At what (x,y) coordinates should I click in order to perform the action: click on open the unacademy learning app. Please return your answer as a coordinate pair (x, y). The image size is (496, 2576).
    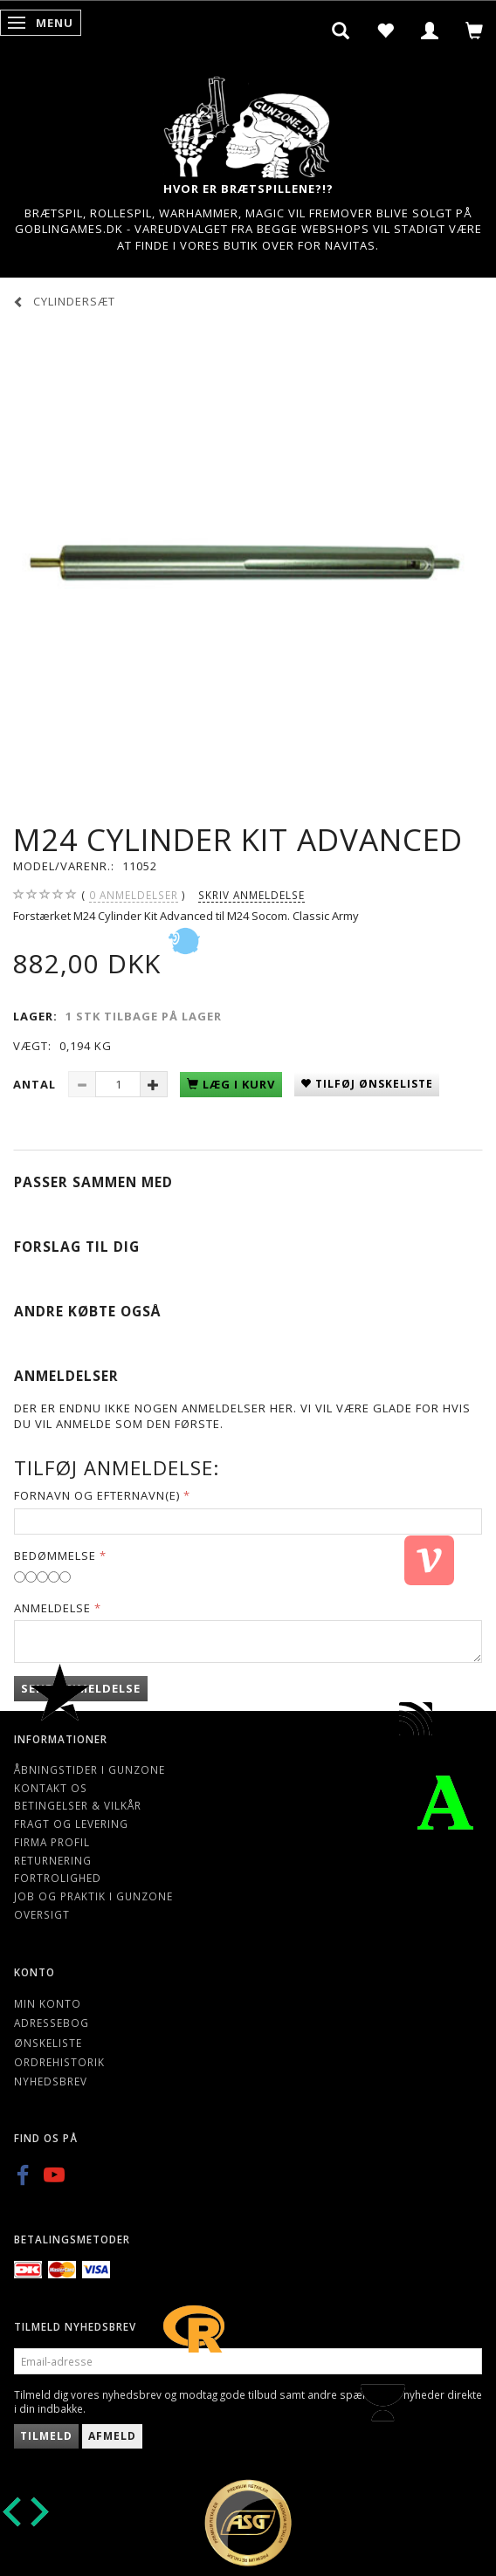
    Looking at the image, I should click on (382, 2402).